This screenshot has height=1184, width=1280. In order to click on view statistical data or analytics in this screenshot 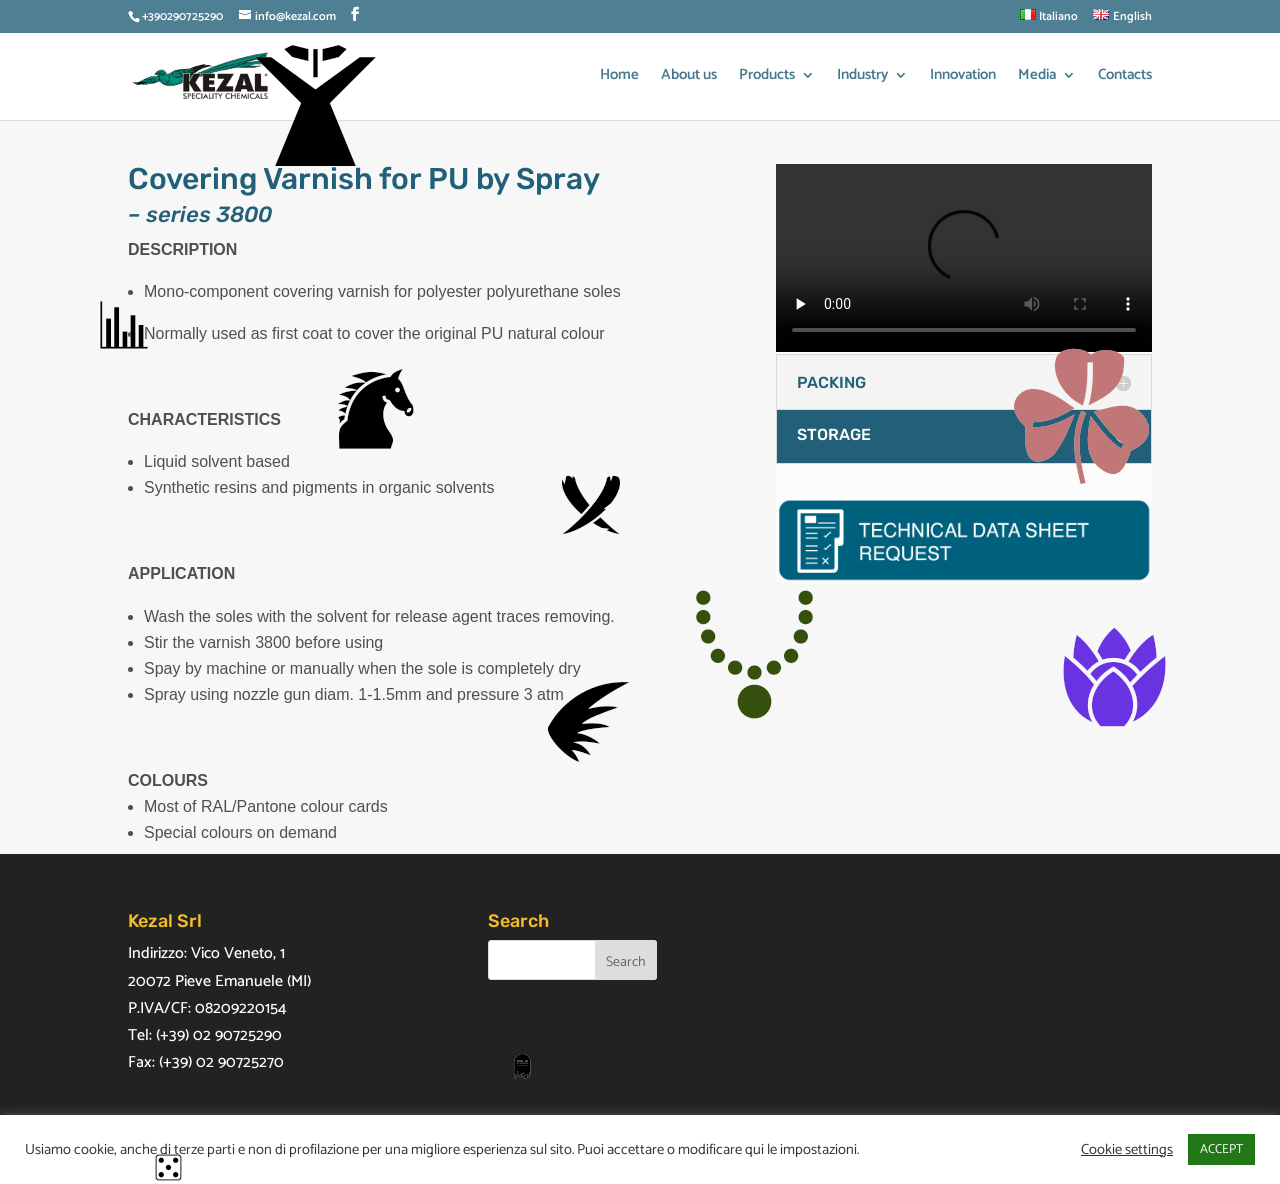, I will do `click(124, 325)`.